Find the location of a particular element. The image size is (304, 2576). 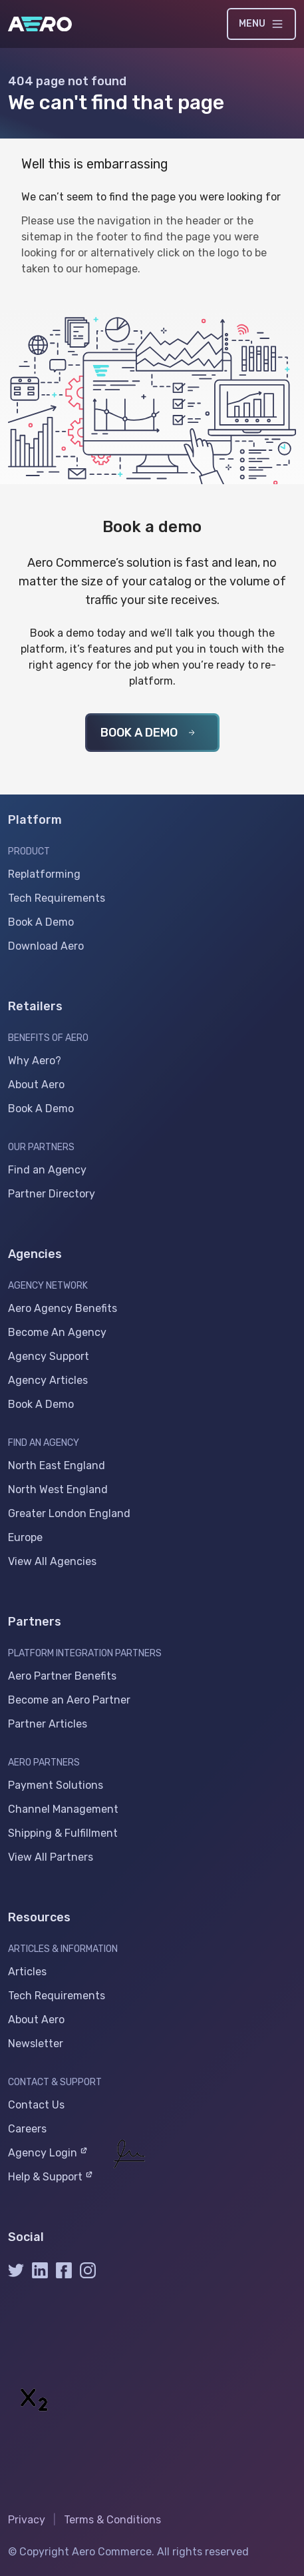

add your signature to a document is located at coordinates (129, 2154).